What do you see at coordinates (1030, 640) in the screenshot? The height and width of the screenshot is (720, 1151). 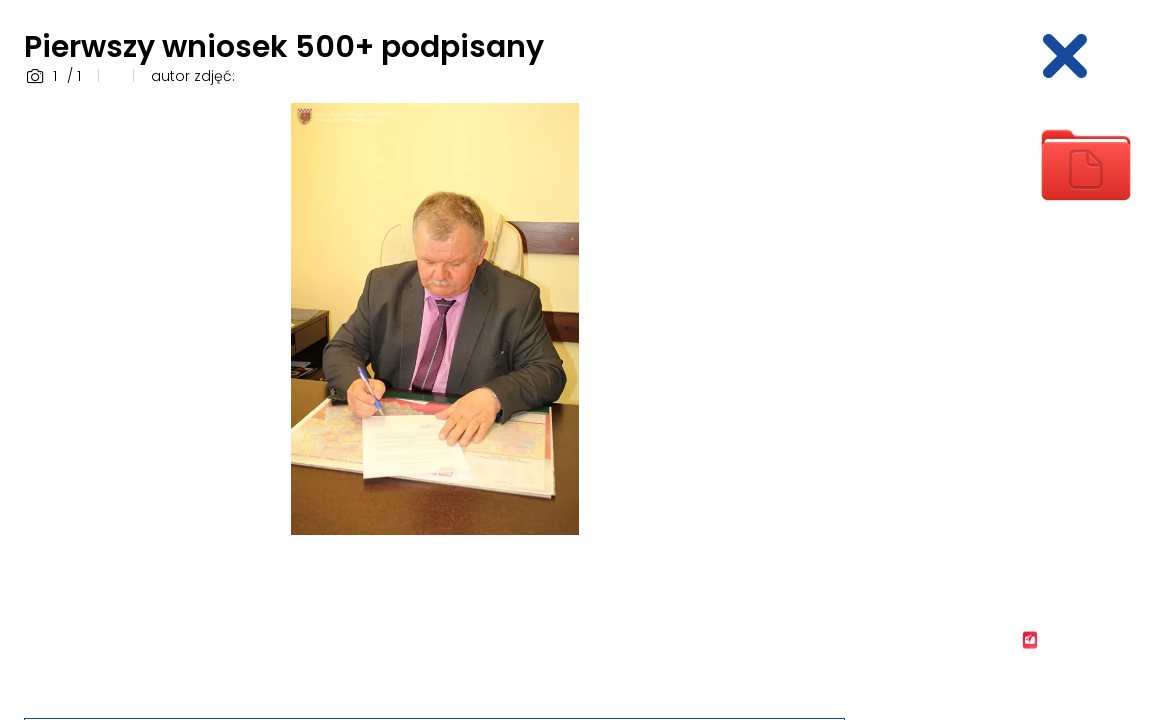 I see `an eps vector file type indicator` at bounding box center [1030, 640].